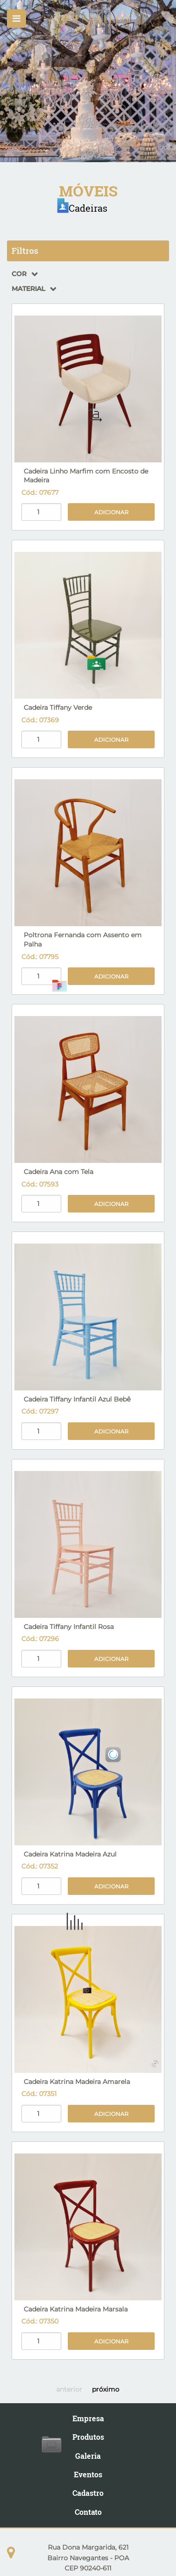 The width and height of the screenshot is (176, 2576). What do you see at coordinates (113, 1755) in the screenshot?
I see `configure app launch animation preferences` at bounding box center [113, 1755].